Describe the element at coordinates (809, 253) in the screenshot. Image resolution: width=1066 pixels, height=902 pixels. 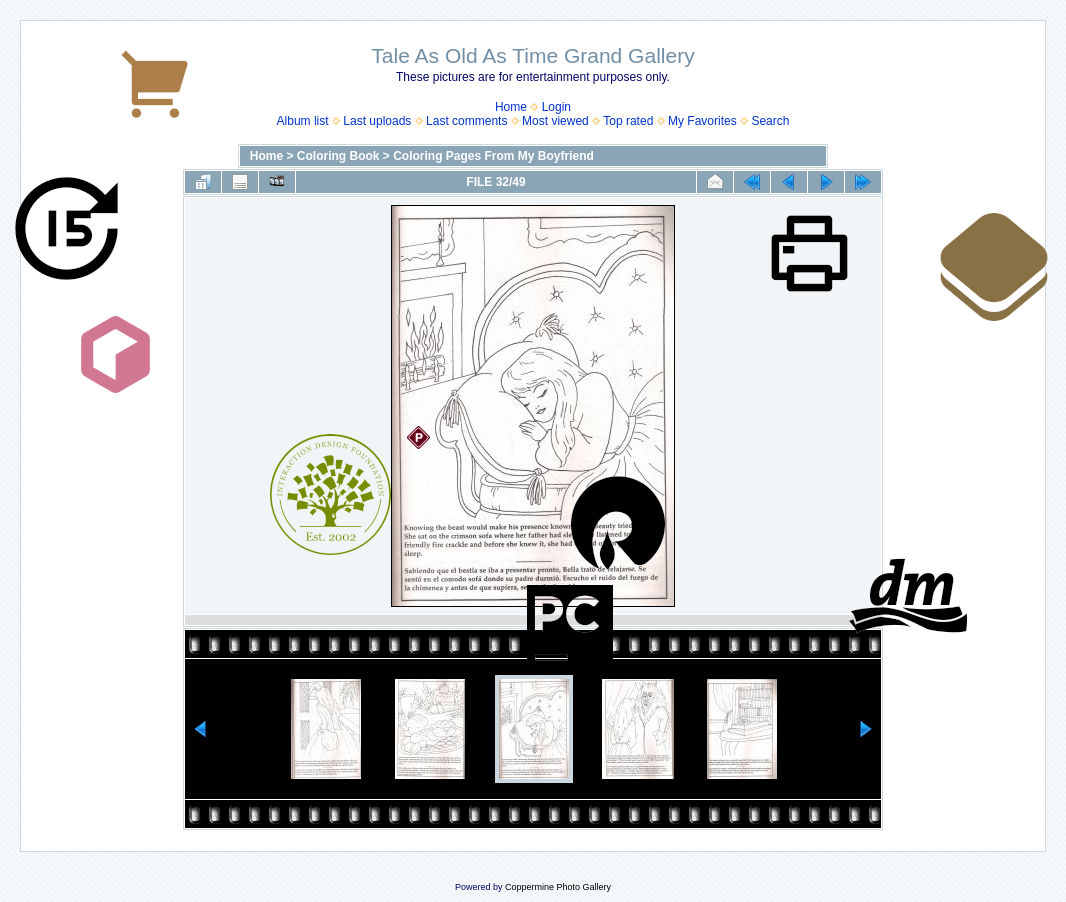
I see `print the current document` at that location.